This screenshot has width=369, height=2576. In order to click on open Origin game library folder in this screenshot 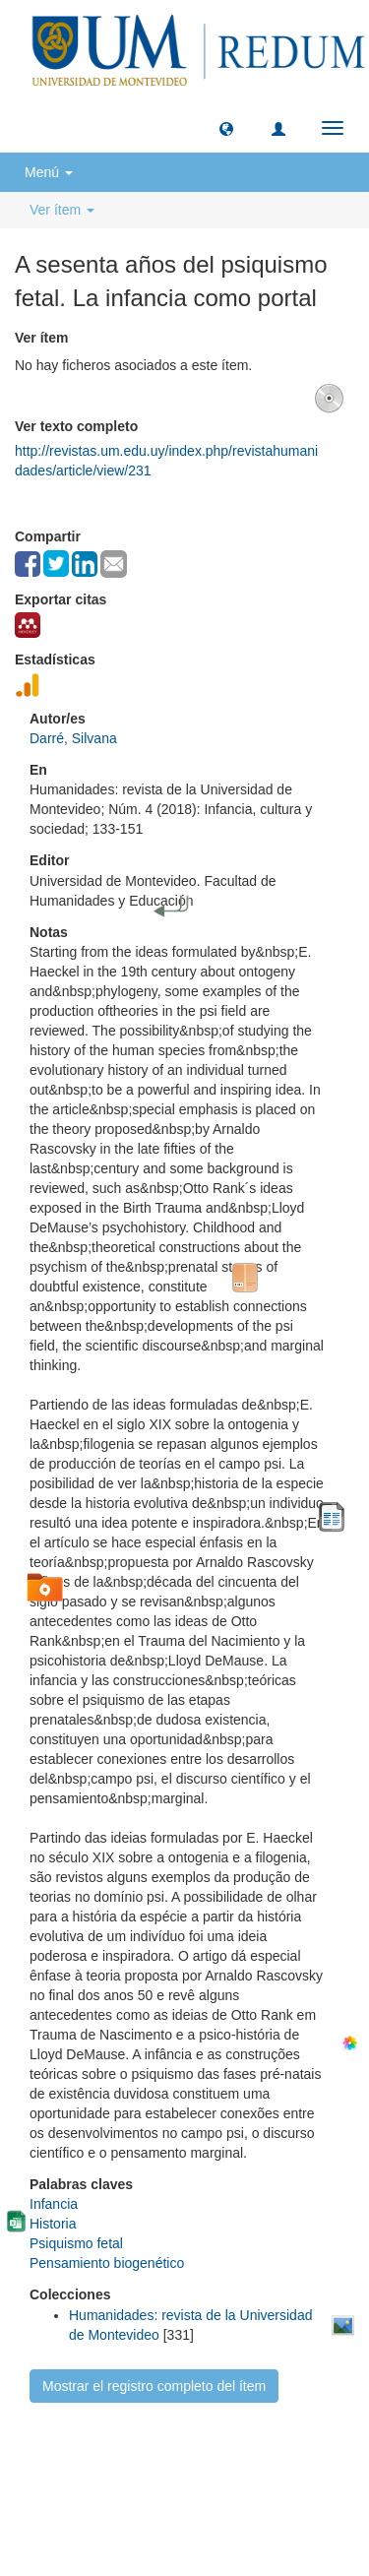, I will do `click(44, 1588)`.